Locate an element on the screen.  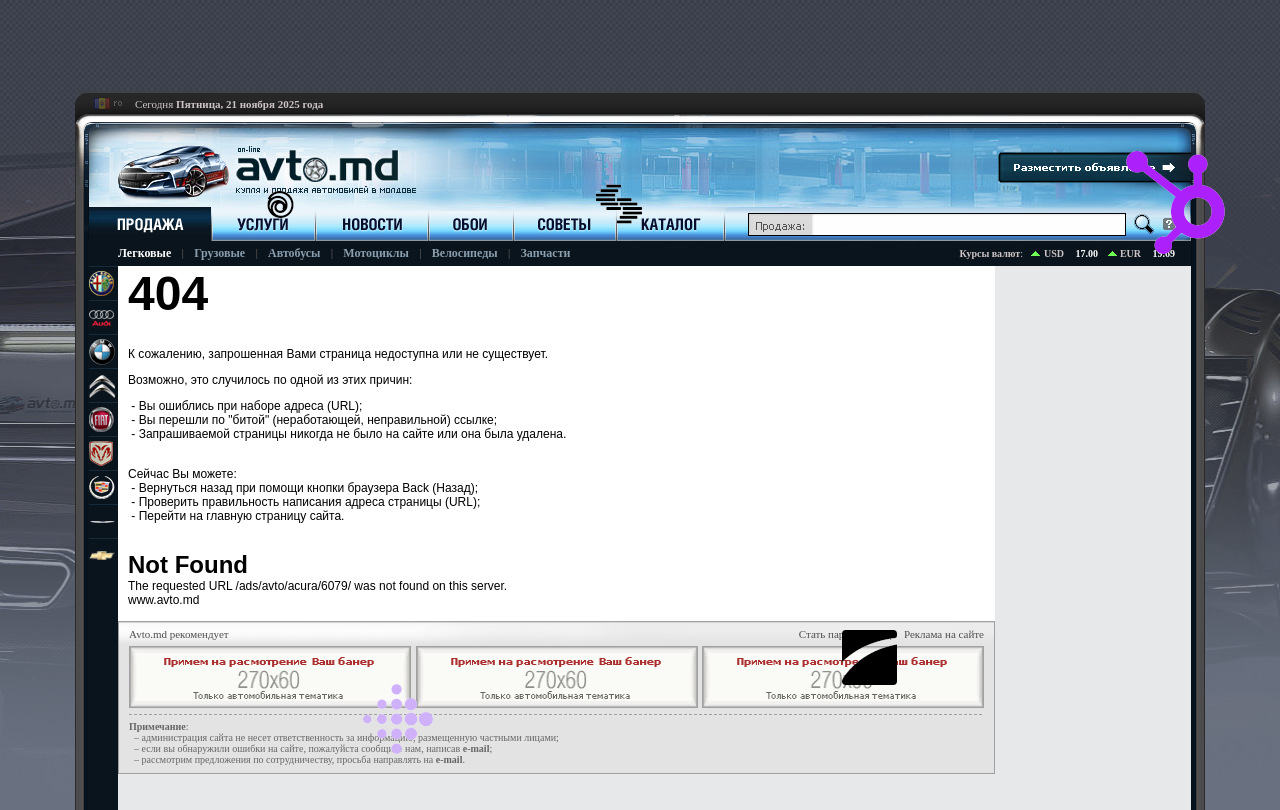
open HubSpot CRM platform is located at coordinates (1175, 202).